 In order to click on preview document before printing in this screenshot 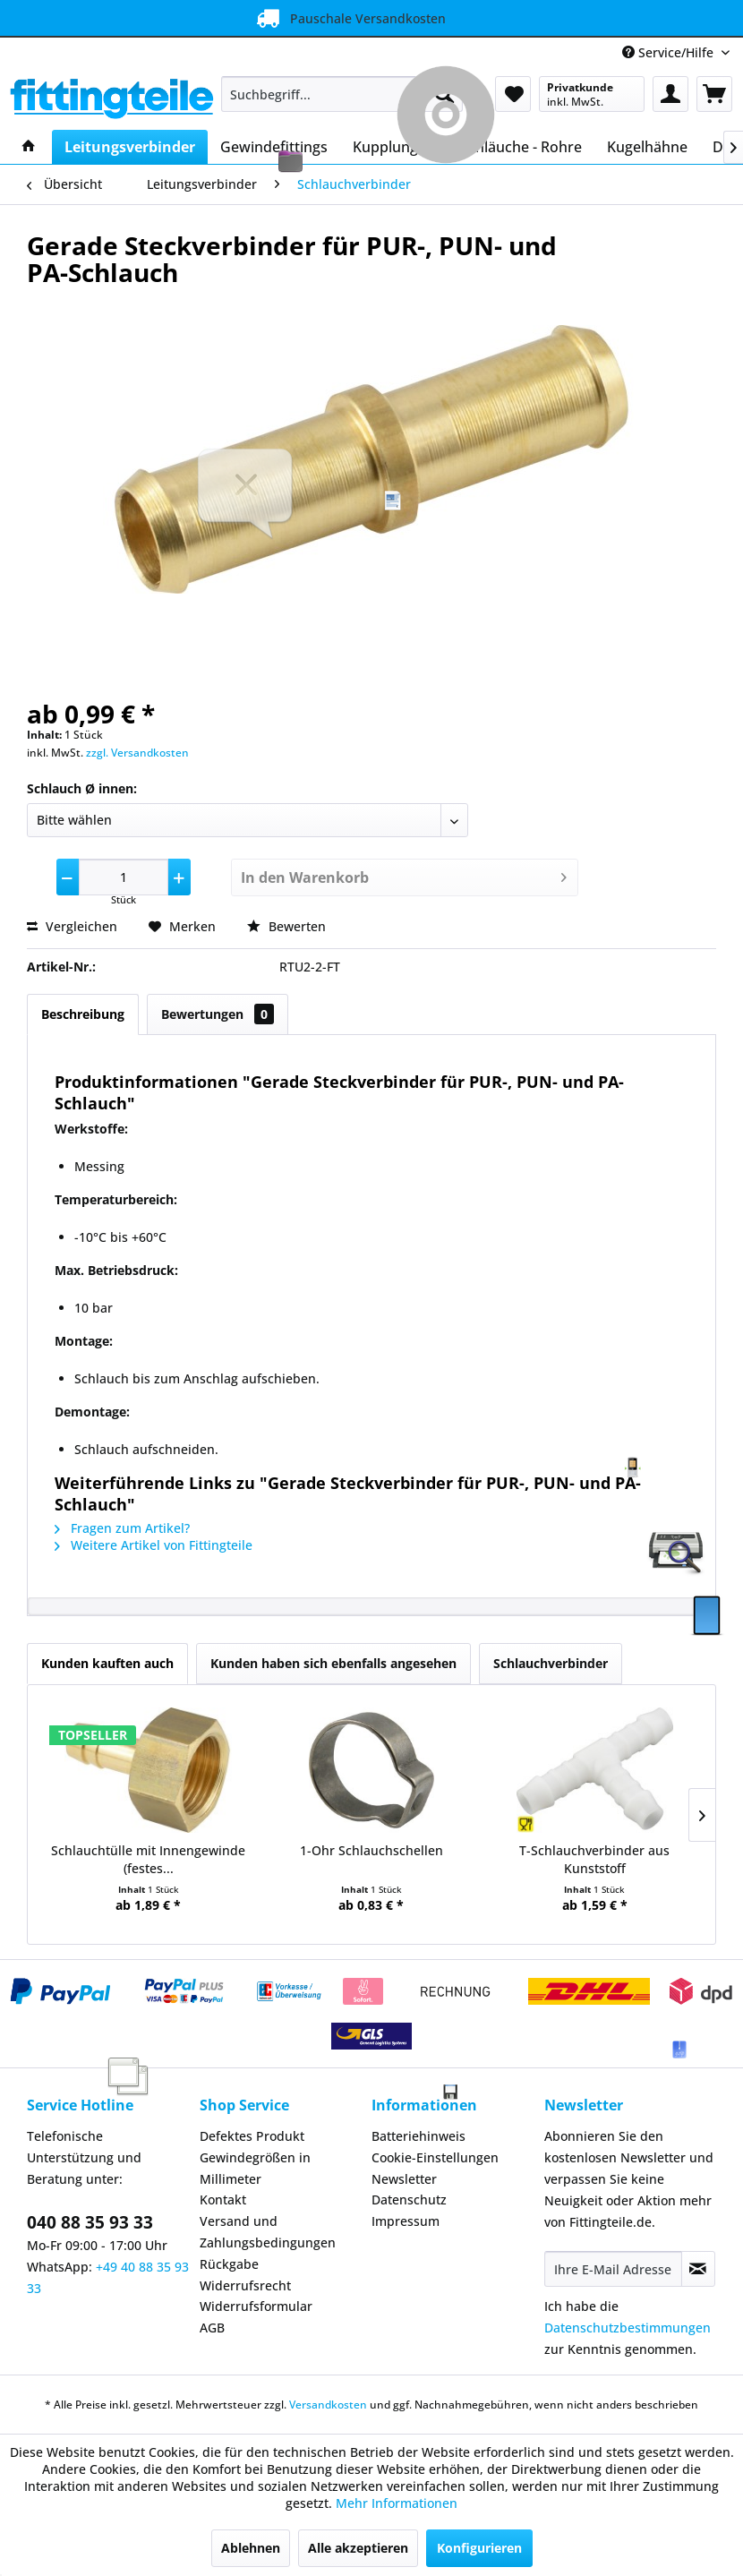, I will do `click(676, 1549)`.